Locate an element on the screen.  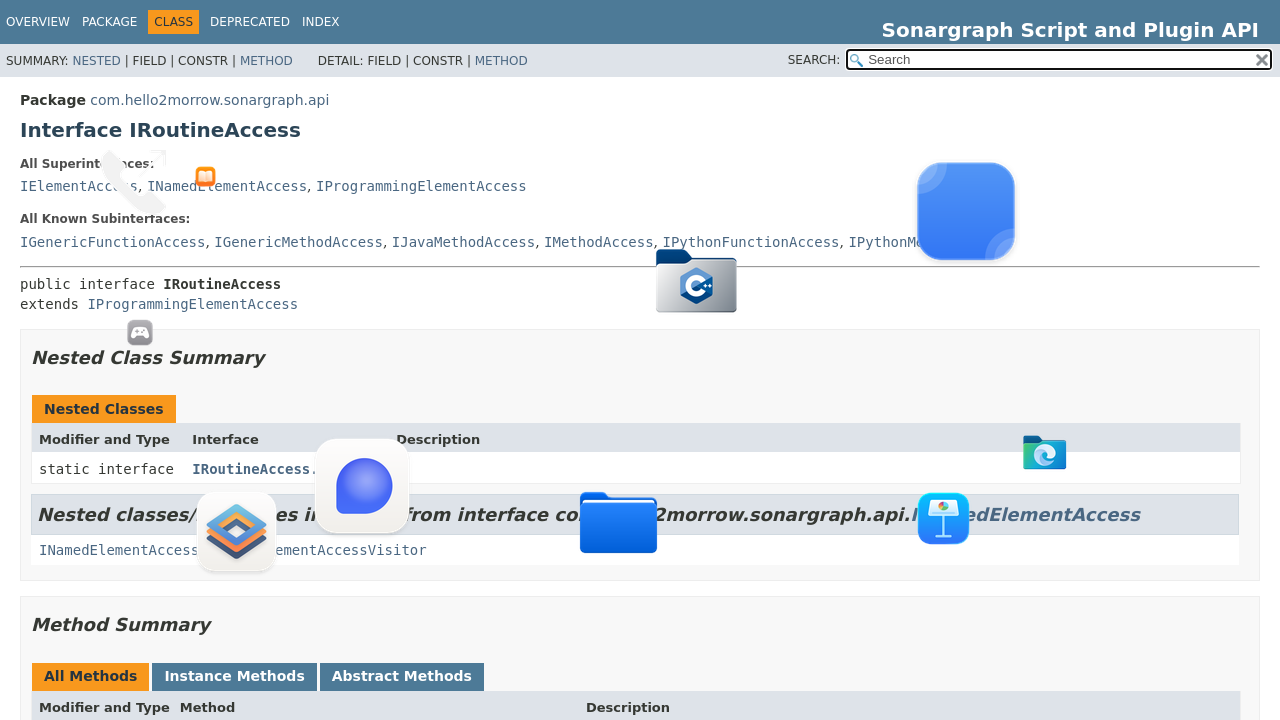
configure hot corners behavior is located at coordinates (966, 213).